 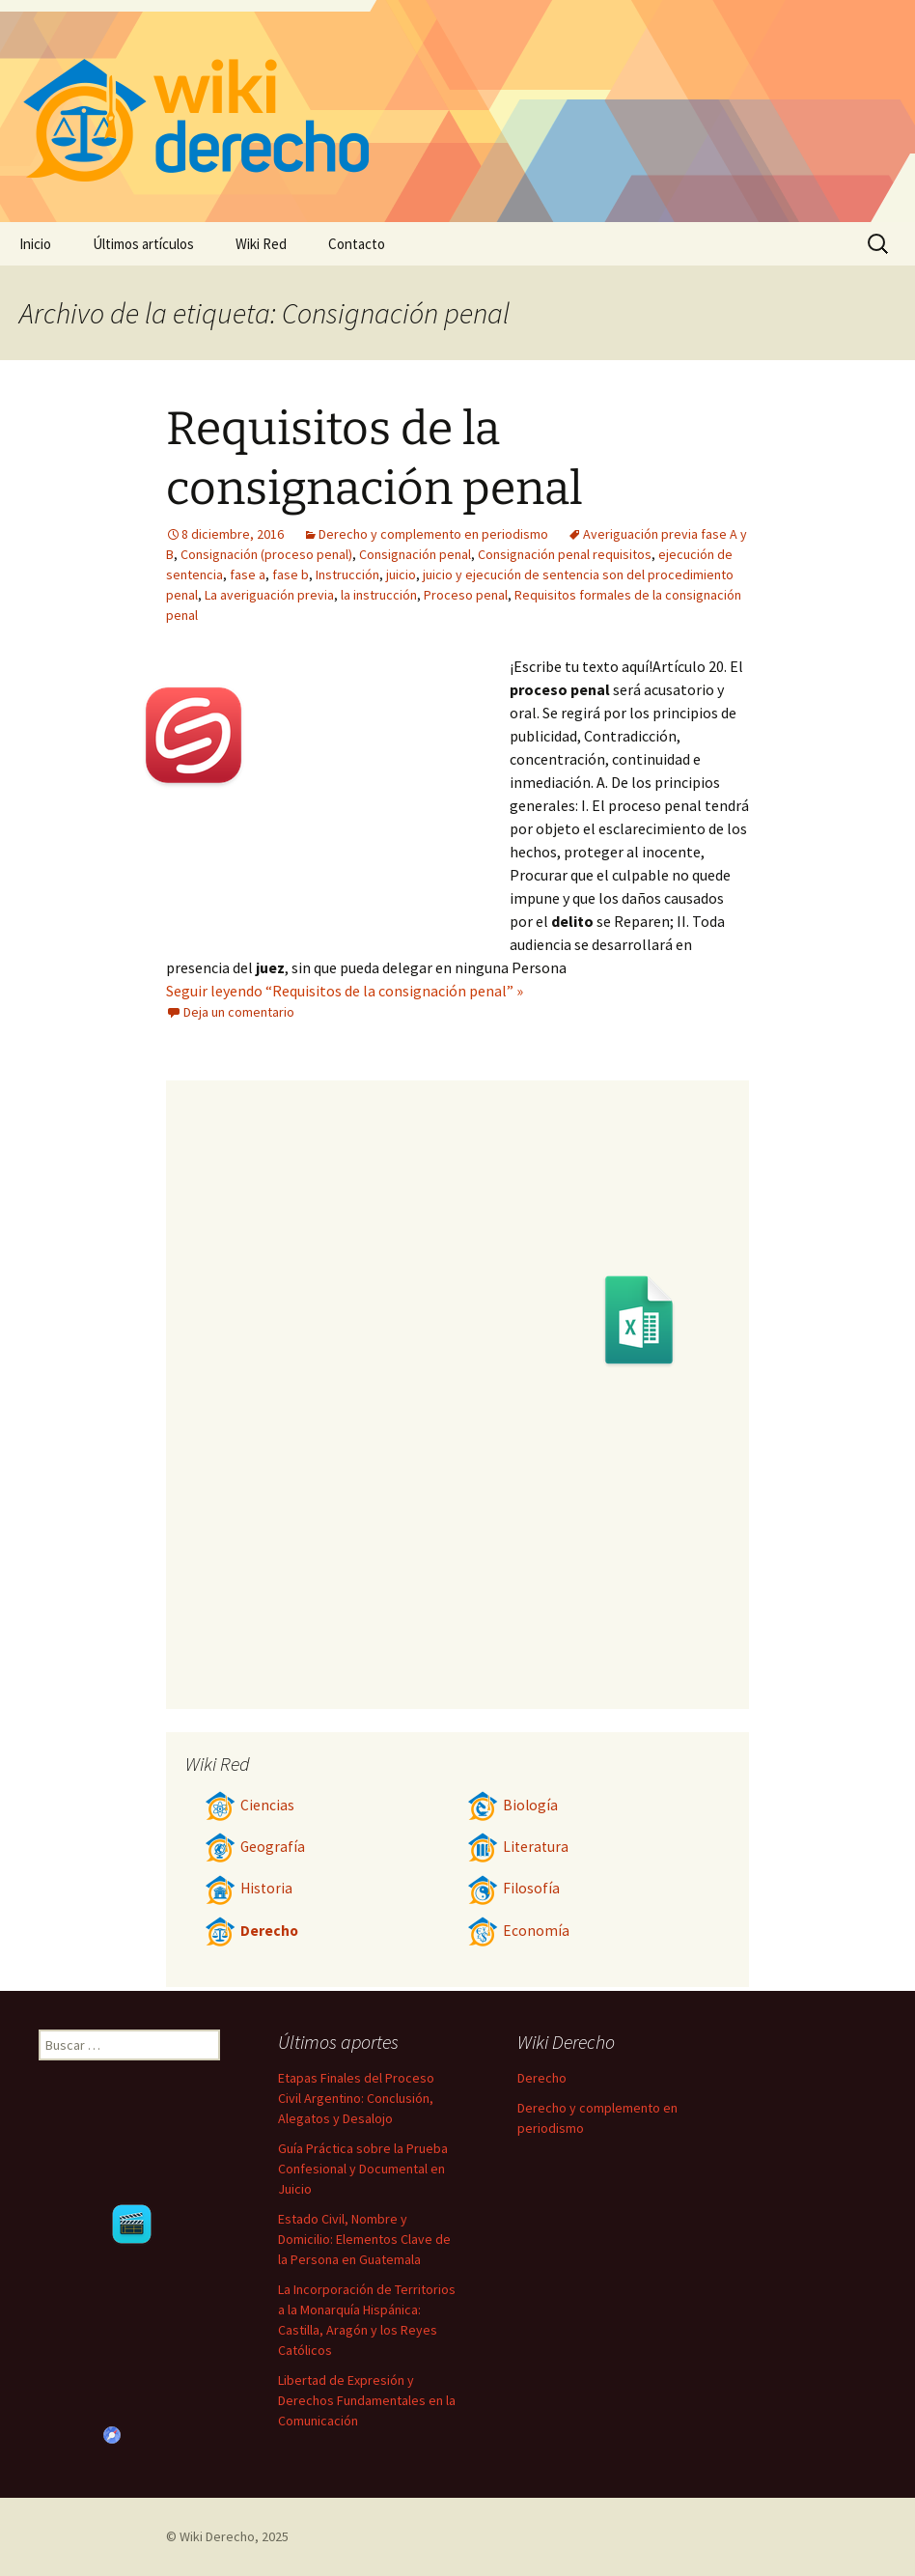 What do you see at coordinates (112, 2435) in the screenshot?
I see `open the web browser` at bounding box center [112, 2435].